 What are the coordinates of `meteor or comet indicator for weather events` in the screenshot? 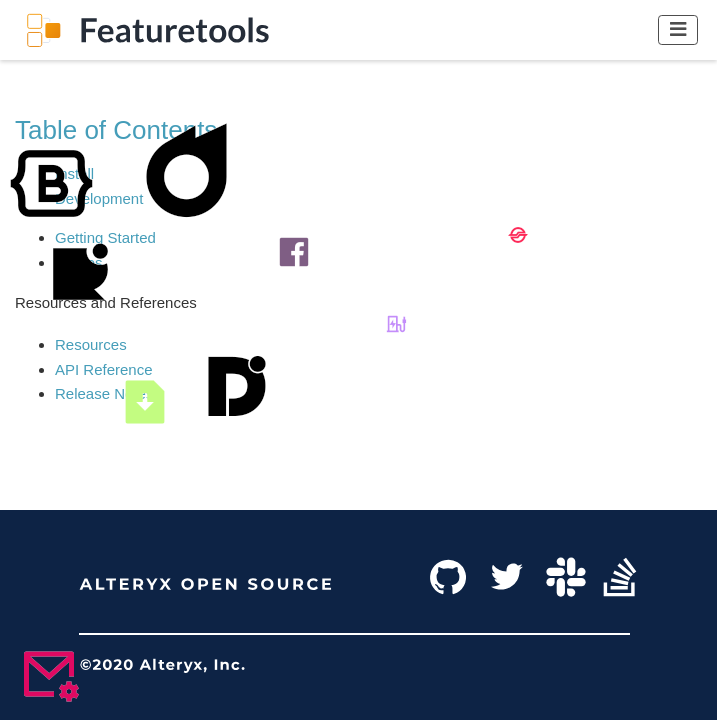 It's located at (186, 172).